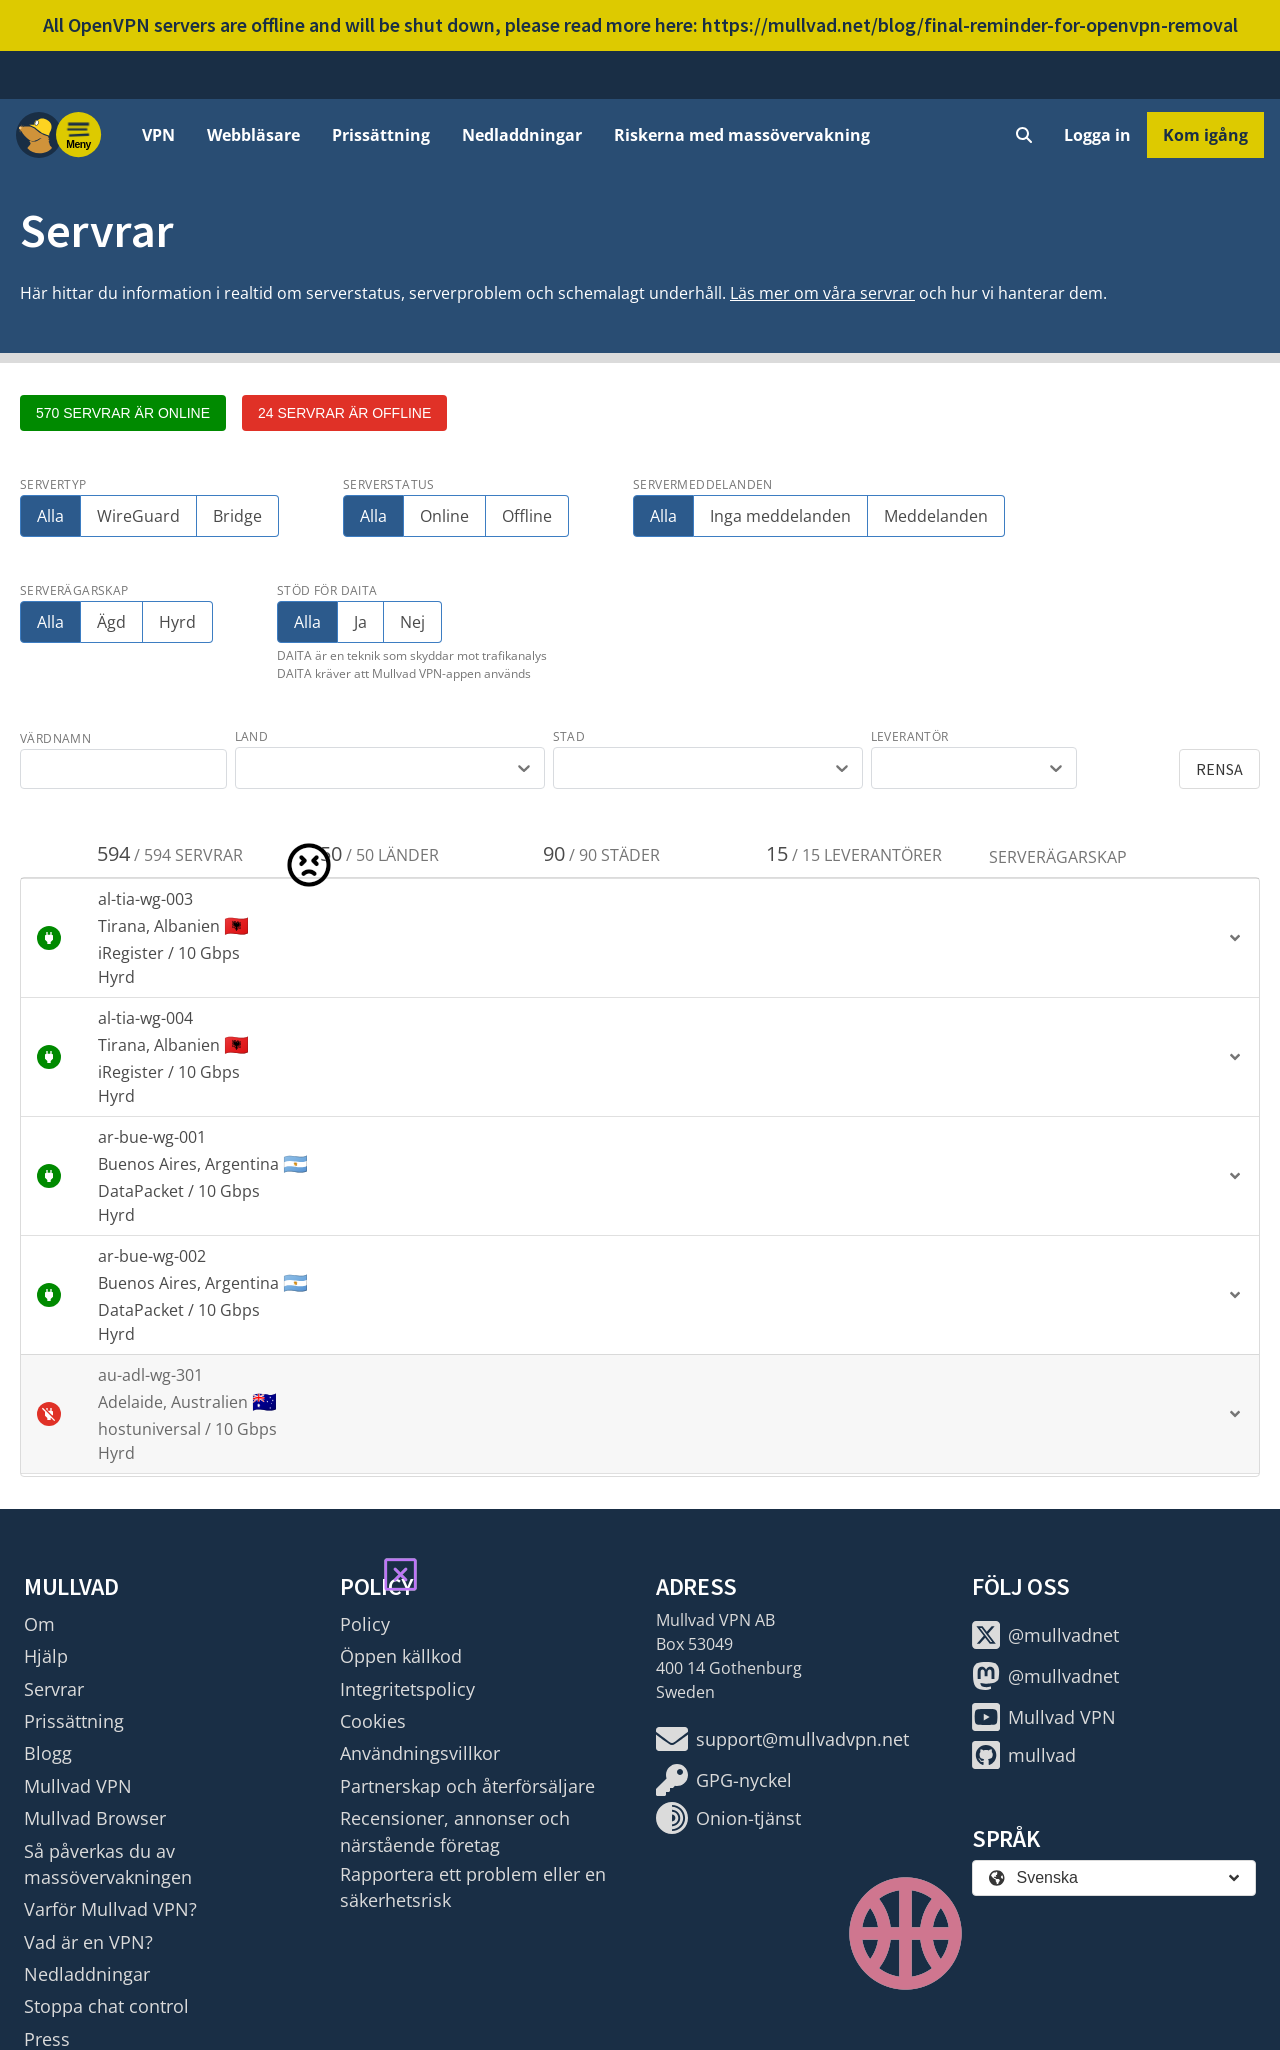 The width and height of the screenshot is (1280, 2050). Describe the element at coordinates (905, 1933) in the screenshot. I see `access sports or basketball-related content` at that location.